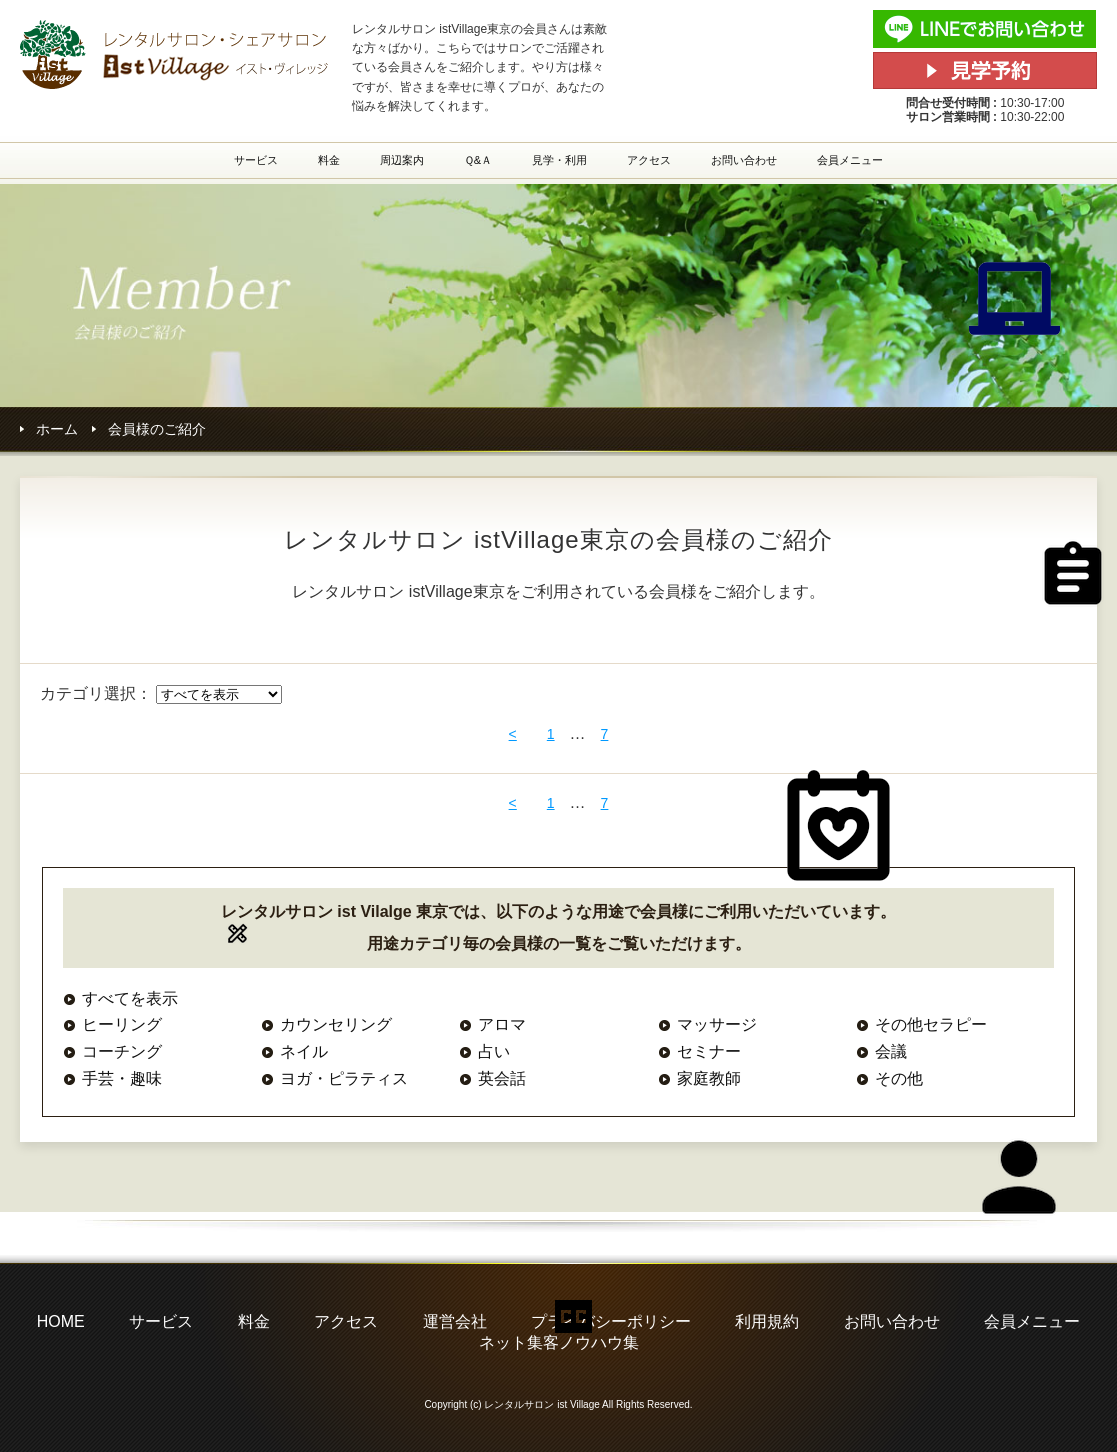 The height and width of the screenshot is (1452, 1117). I want to click on access laptop or computer settings, so click(1014, 298).